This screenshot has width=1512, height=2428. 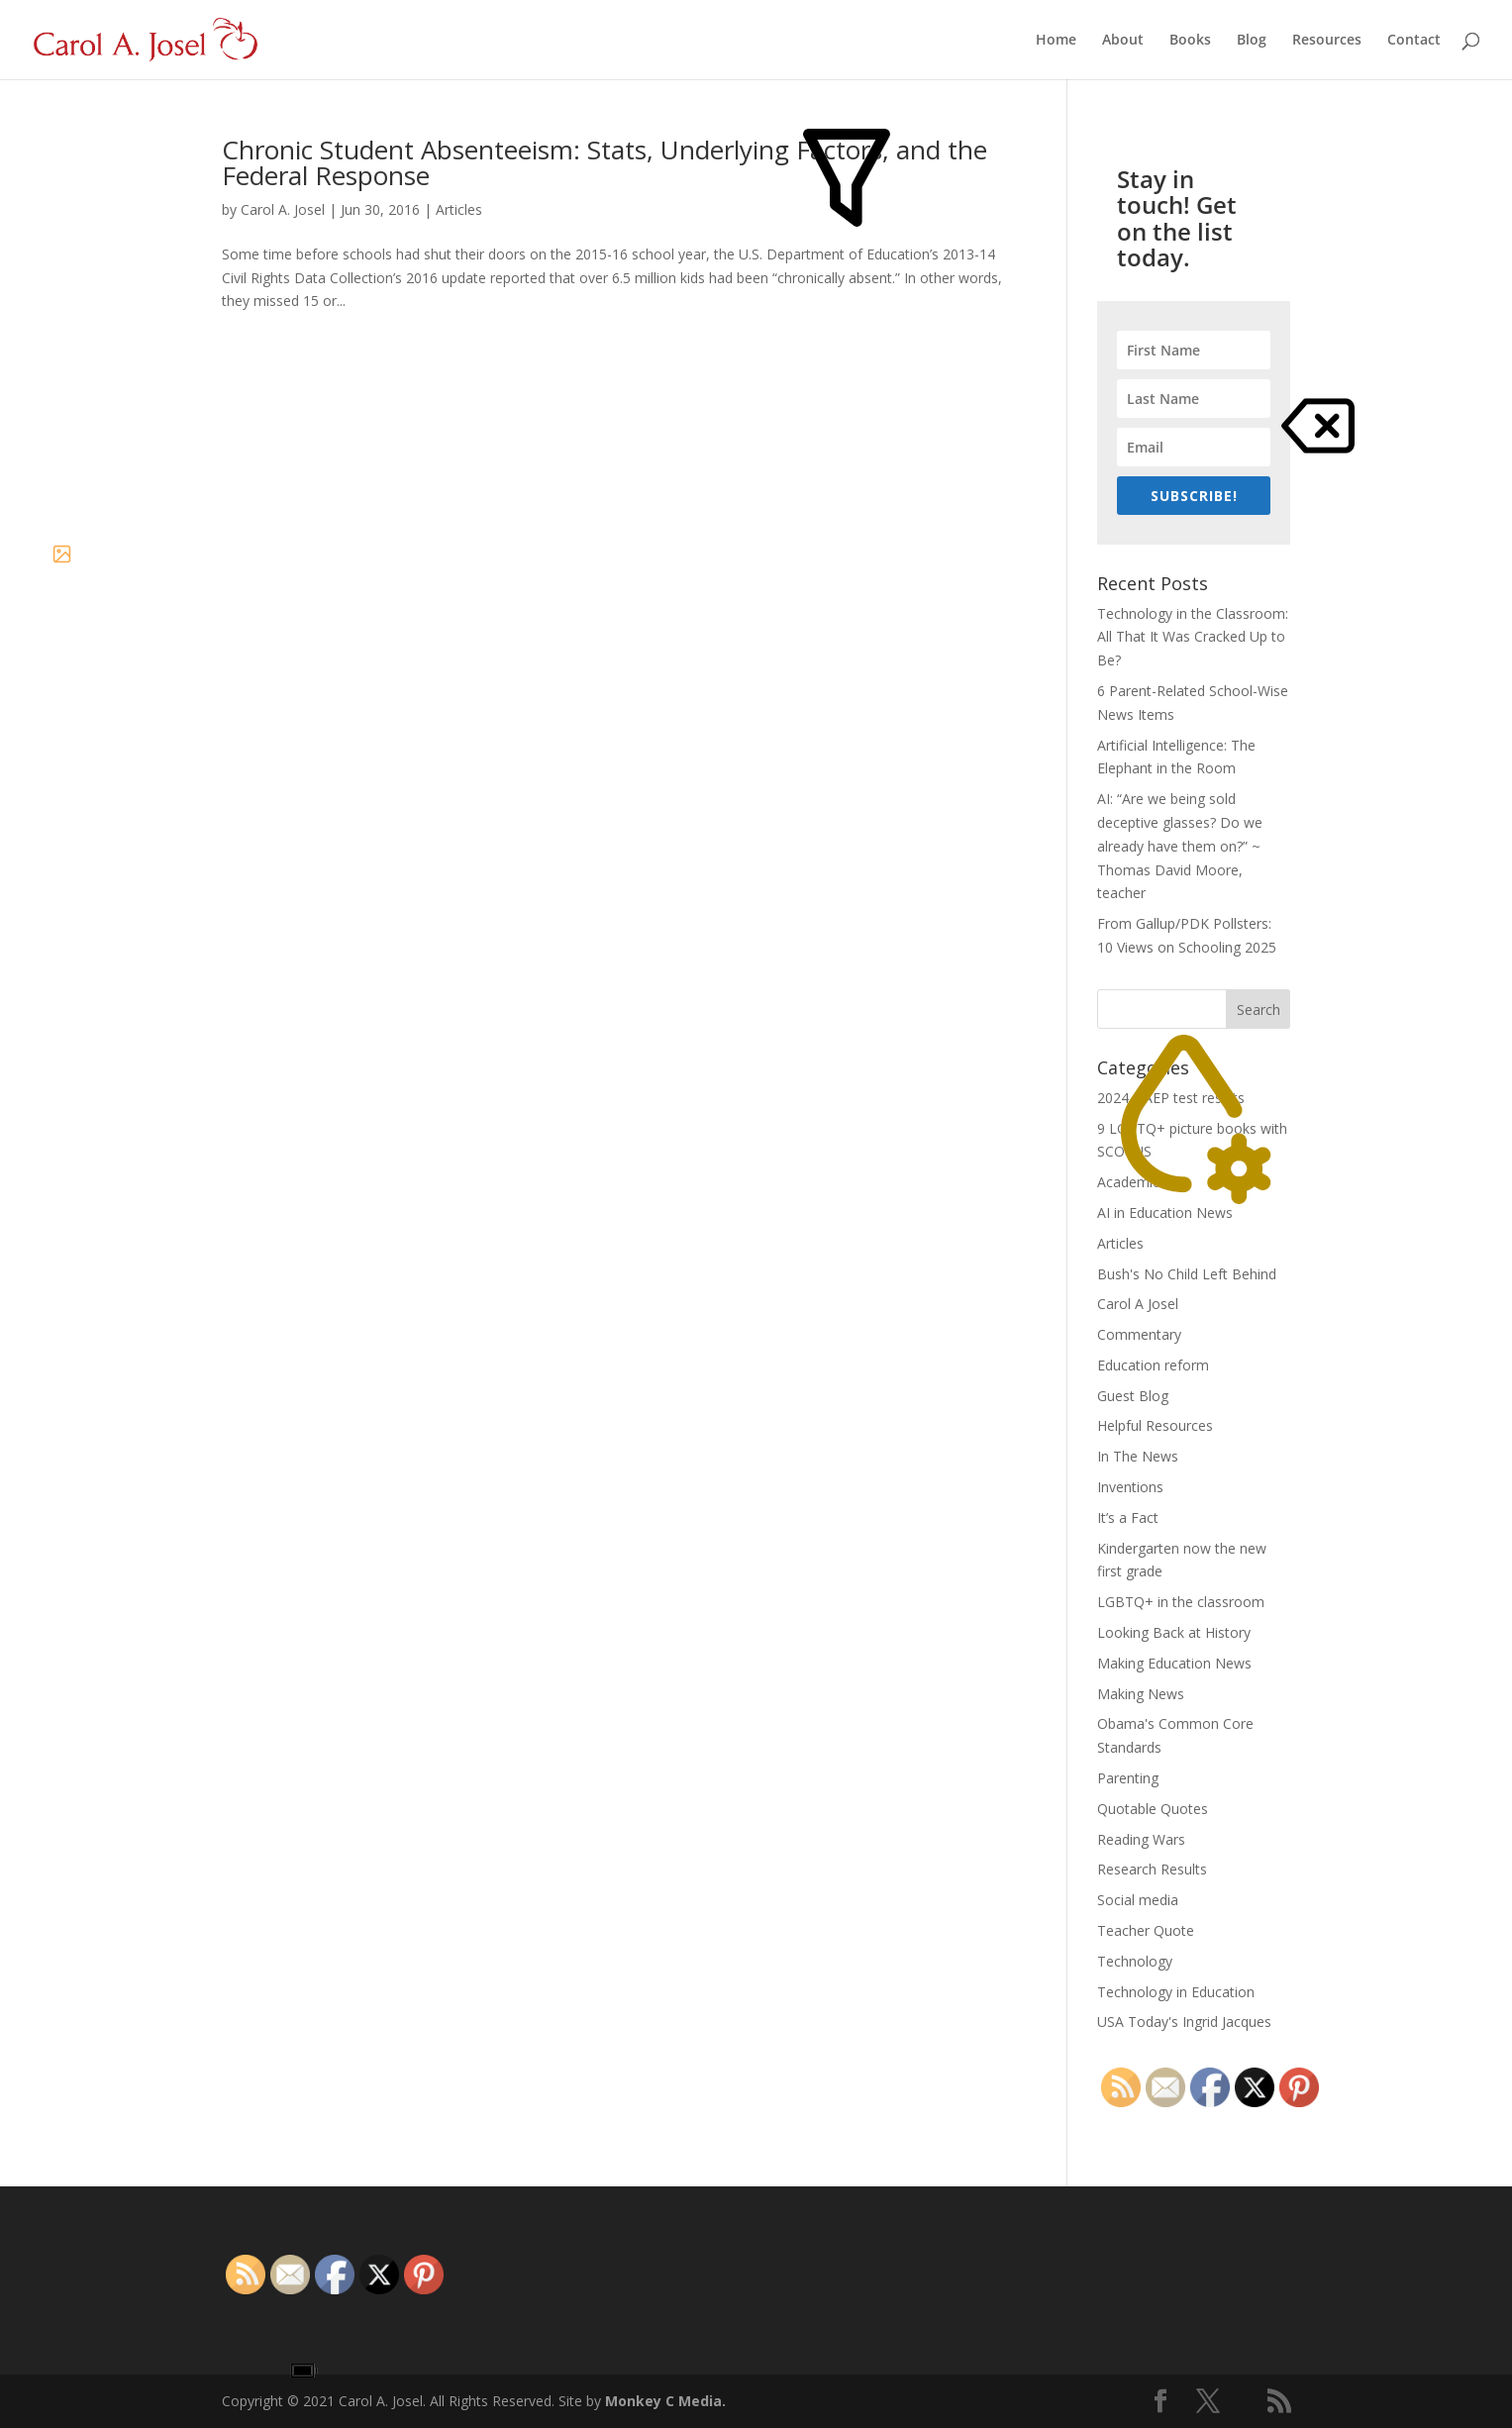 What do you see at coordinates (1183, 1113) in the screenshot?
I see `configure water or liquid settings` at bounding box center [1183, 1113].